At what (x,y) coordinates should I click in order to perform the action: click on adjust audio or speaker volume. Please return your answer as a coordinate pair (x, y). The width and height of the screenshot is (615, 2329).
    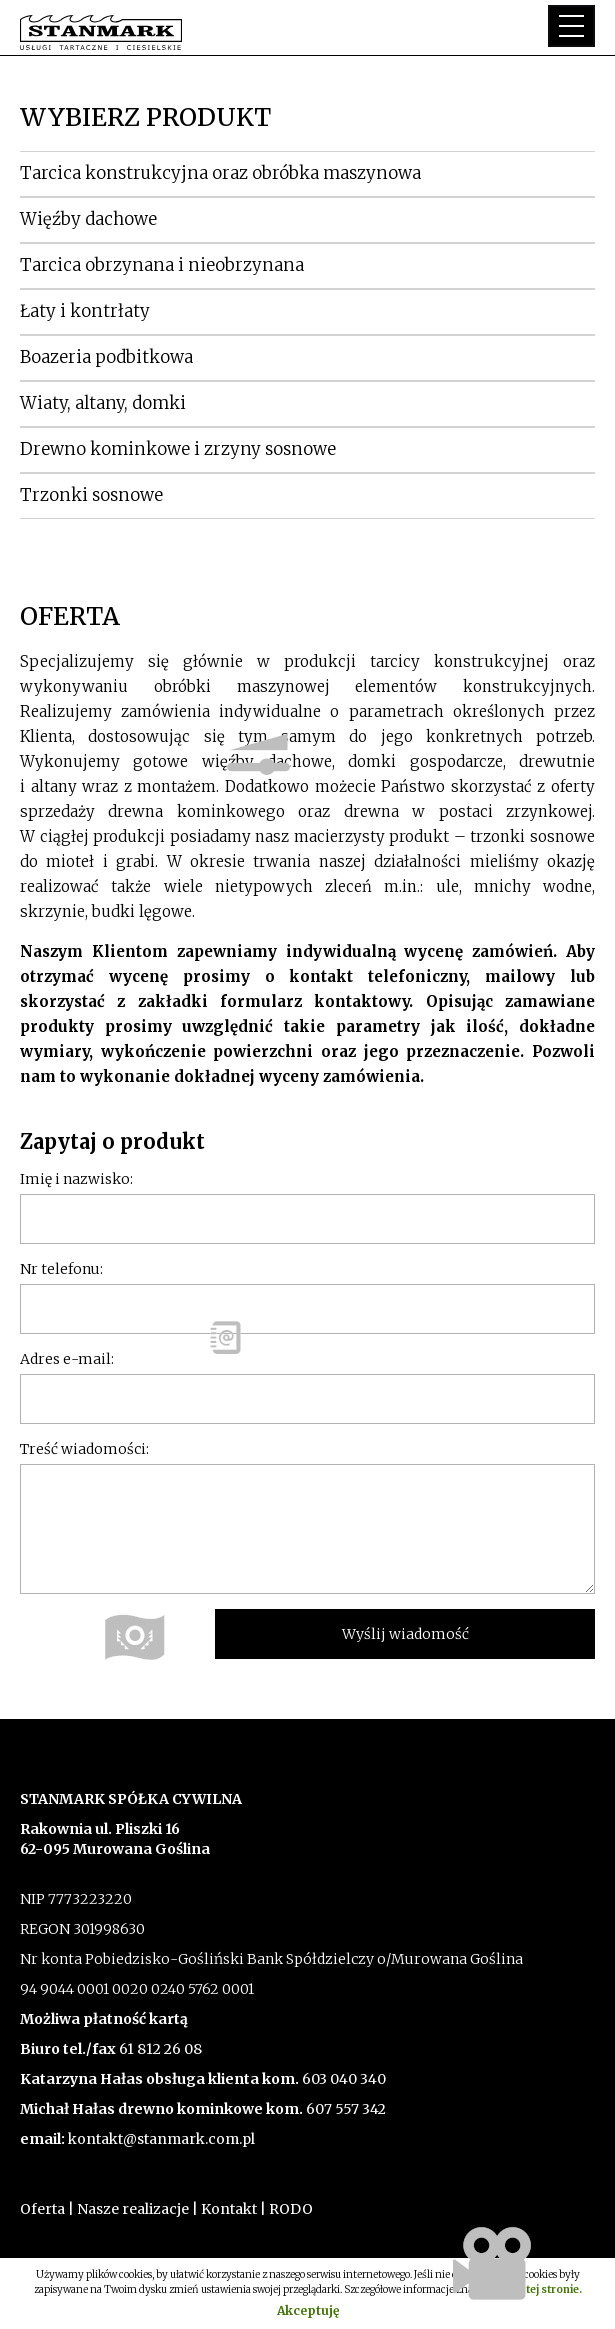
    Looking at the image, I should click on (258, 754).